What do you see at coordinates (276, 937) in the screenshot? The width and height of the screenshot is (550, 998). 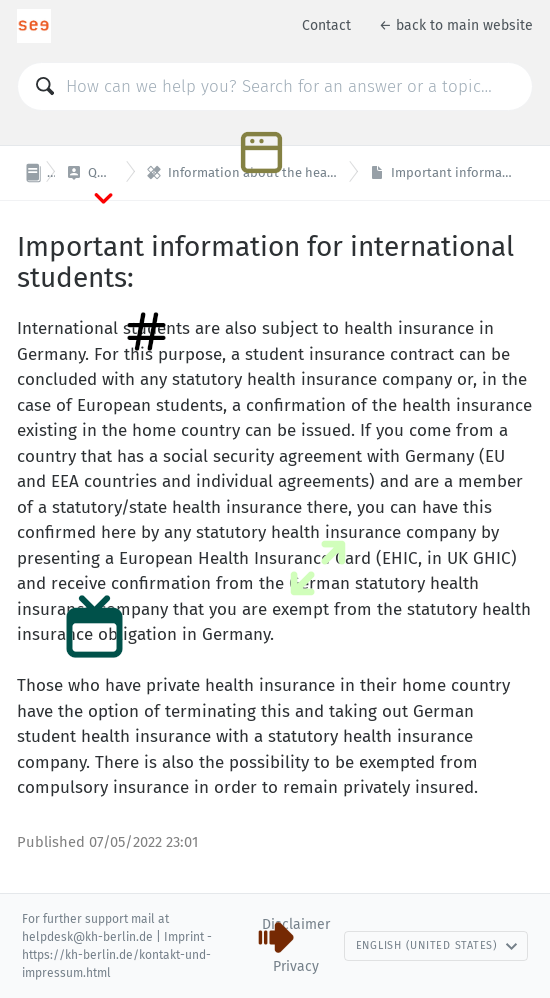 I see `skip forward or advance to next item` at bounding box center [276, 937].